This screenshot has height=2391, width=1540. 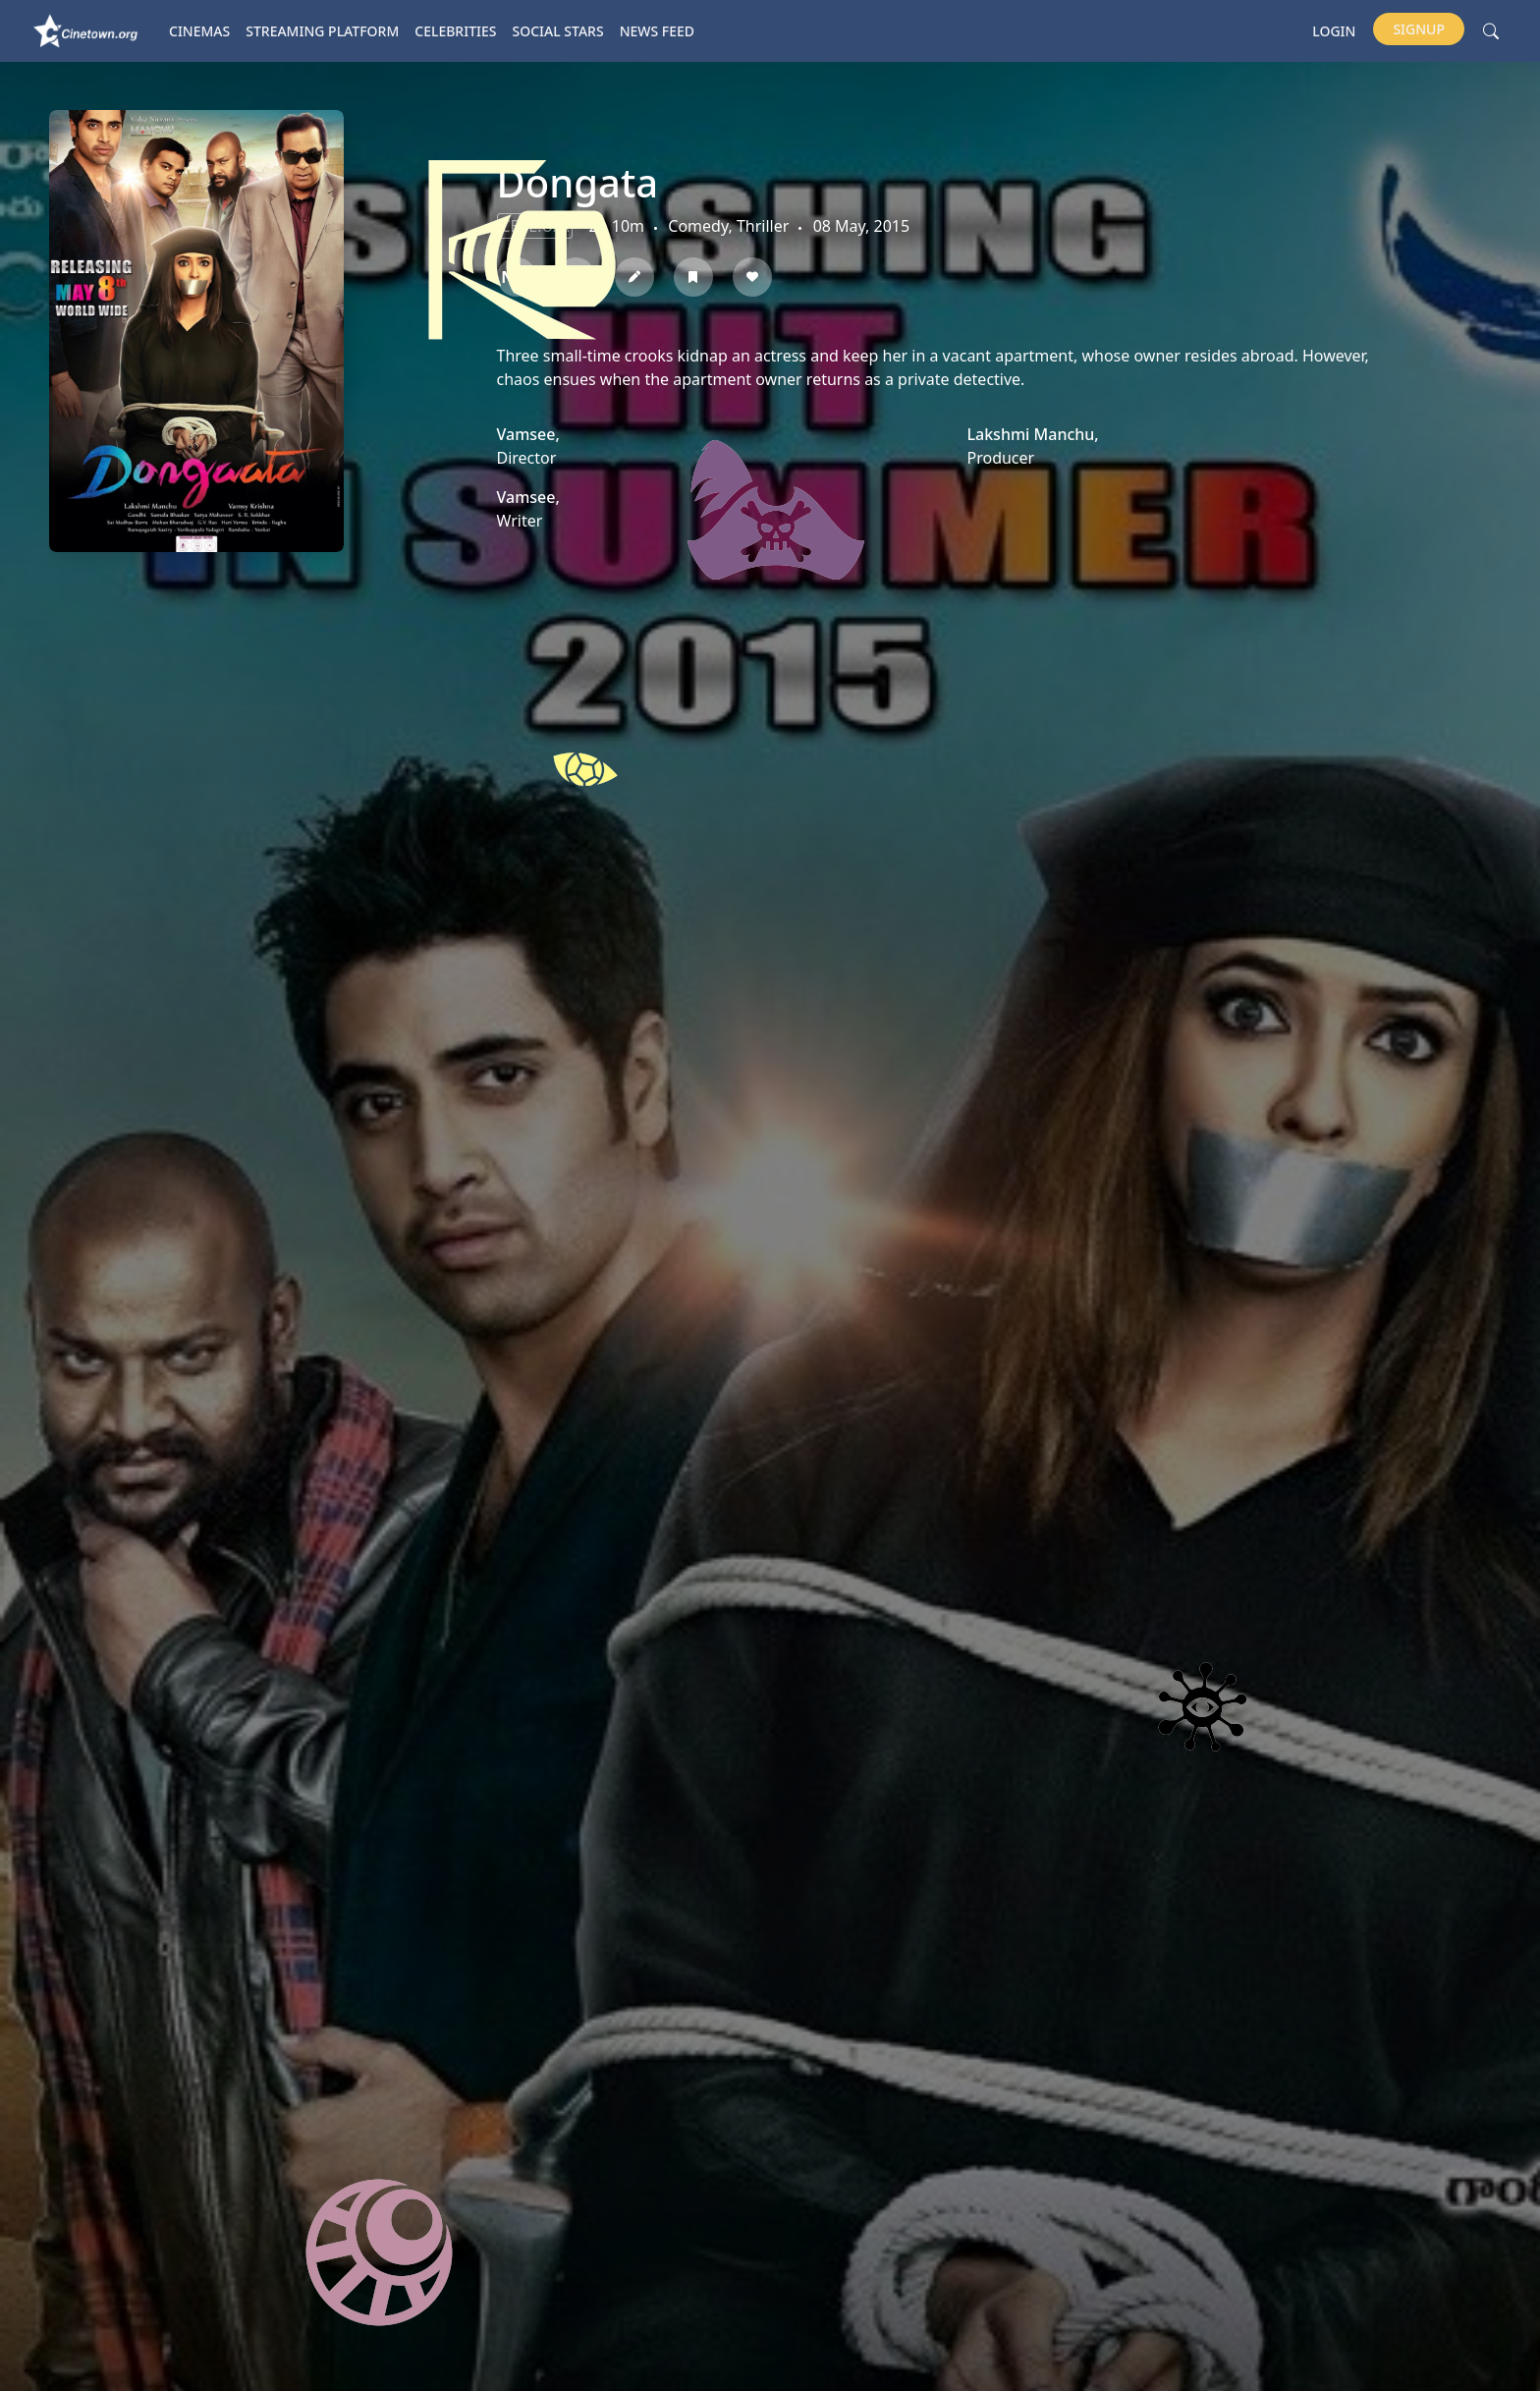 I want to click on select pirate character or theme, so click(x=776, y=510).